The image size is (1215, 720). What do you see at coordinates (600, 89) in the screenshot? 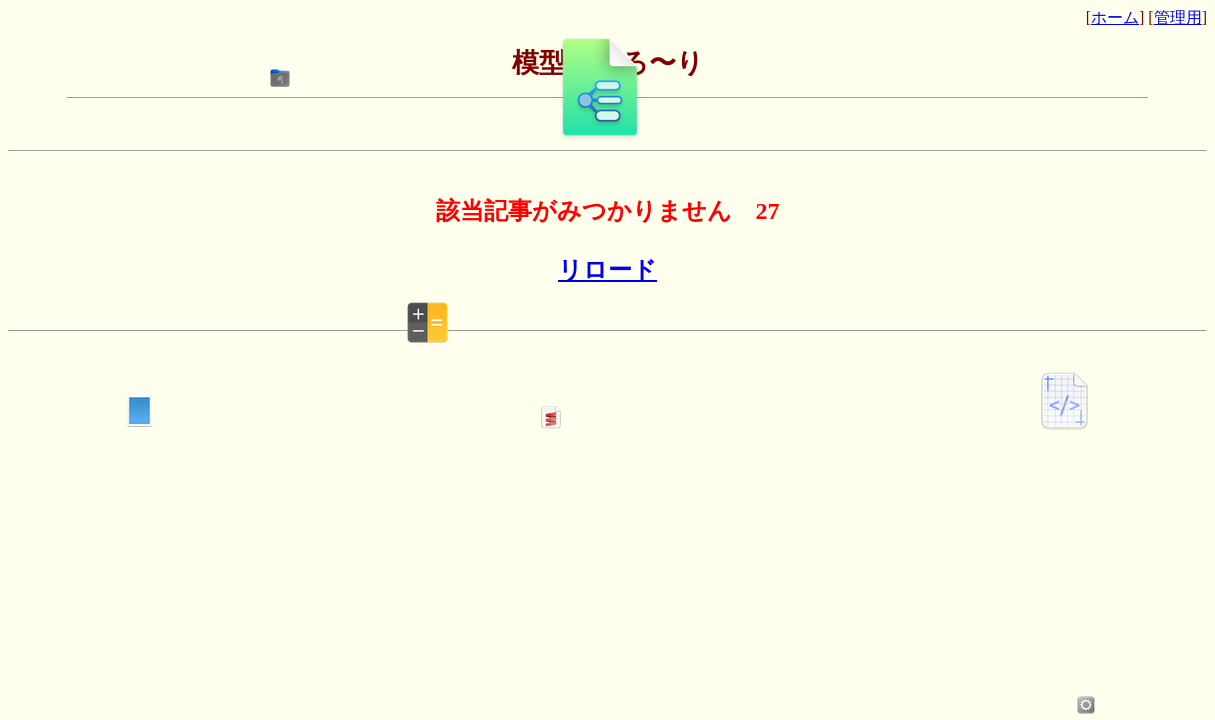
I see `minder mind-mapping file type` at bounding box center [600, 89].